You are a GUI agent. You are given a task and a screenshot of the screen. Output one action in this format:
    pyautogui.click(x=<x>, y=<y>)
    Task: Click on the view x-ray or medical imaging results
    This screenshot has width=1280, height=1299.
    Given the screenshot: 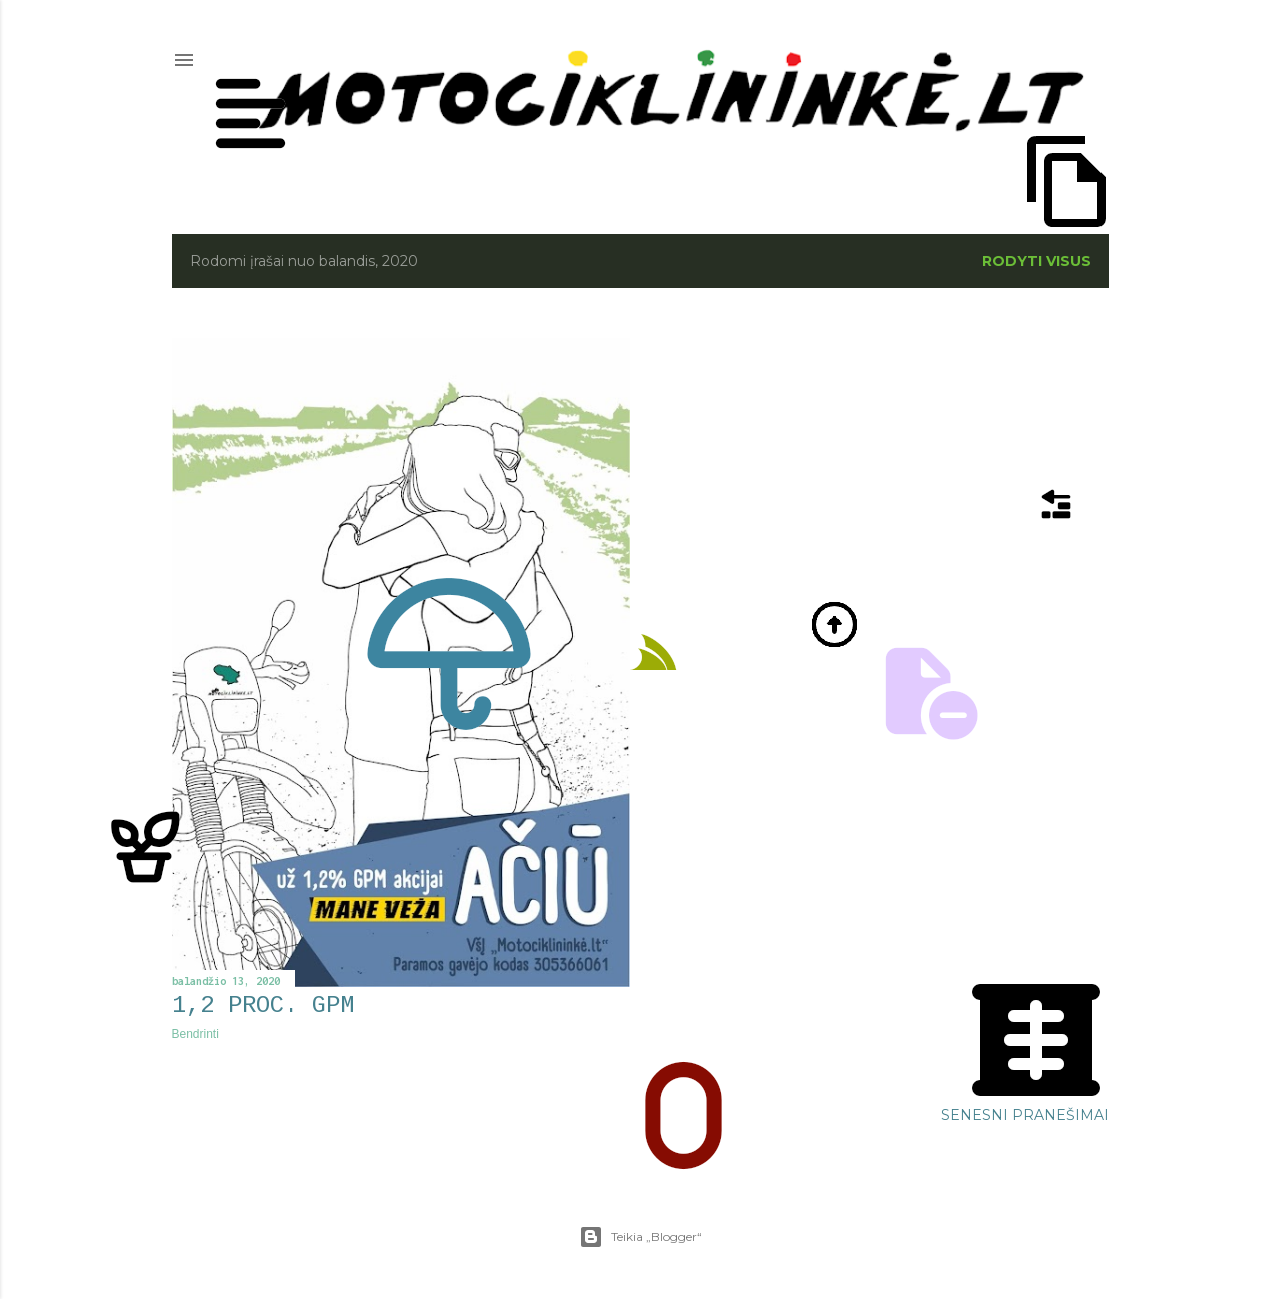 What is the action you would take?
    pyautogui.click(x=1036, y=1040)
    